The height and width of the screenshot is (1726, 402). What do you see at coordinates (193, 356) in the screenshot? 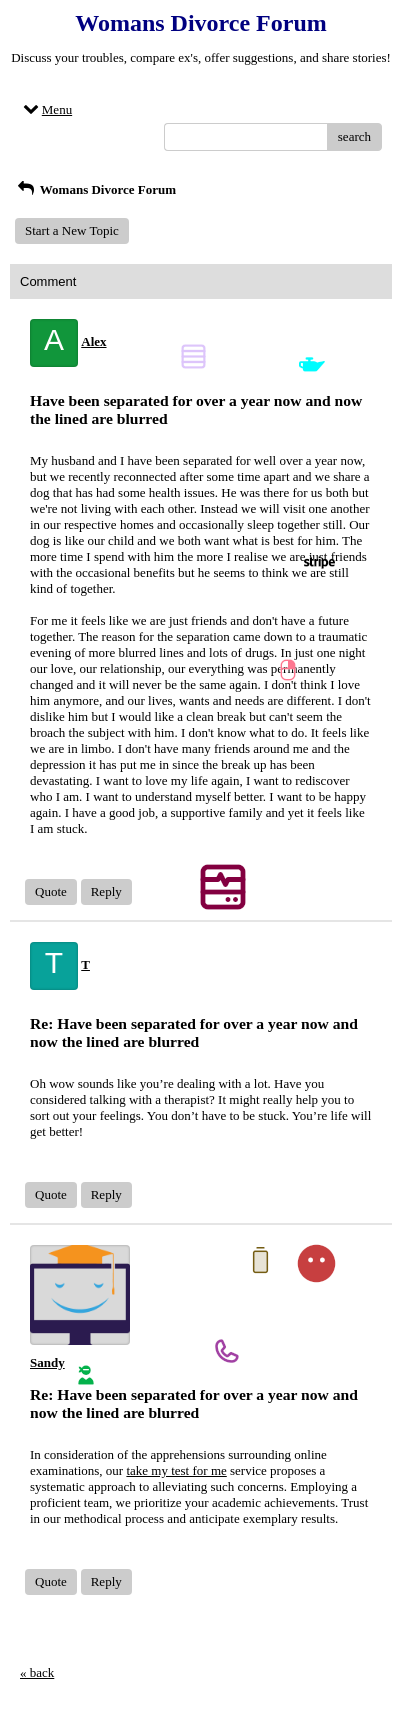
I see `switch to list view` at bounding box center [193, 356].